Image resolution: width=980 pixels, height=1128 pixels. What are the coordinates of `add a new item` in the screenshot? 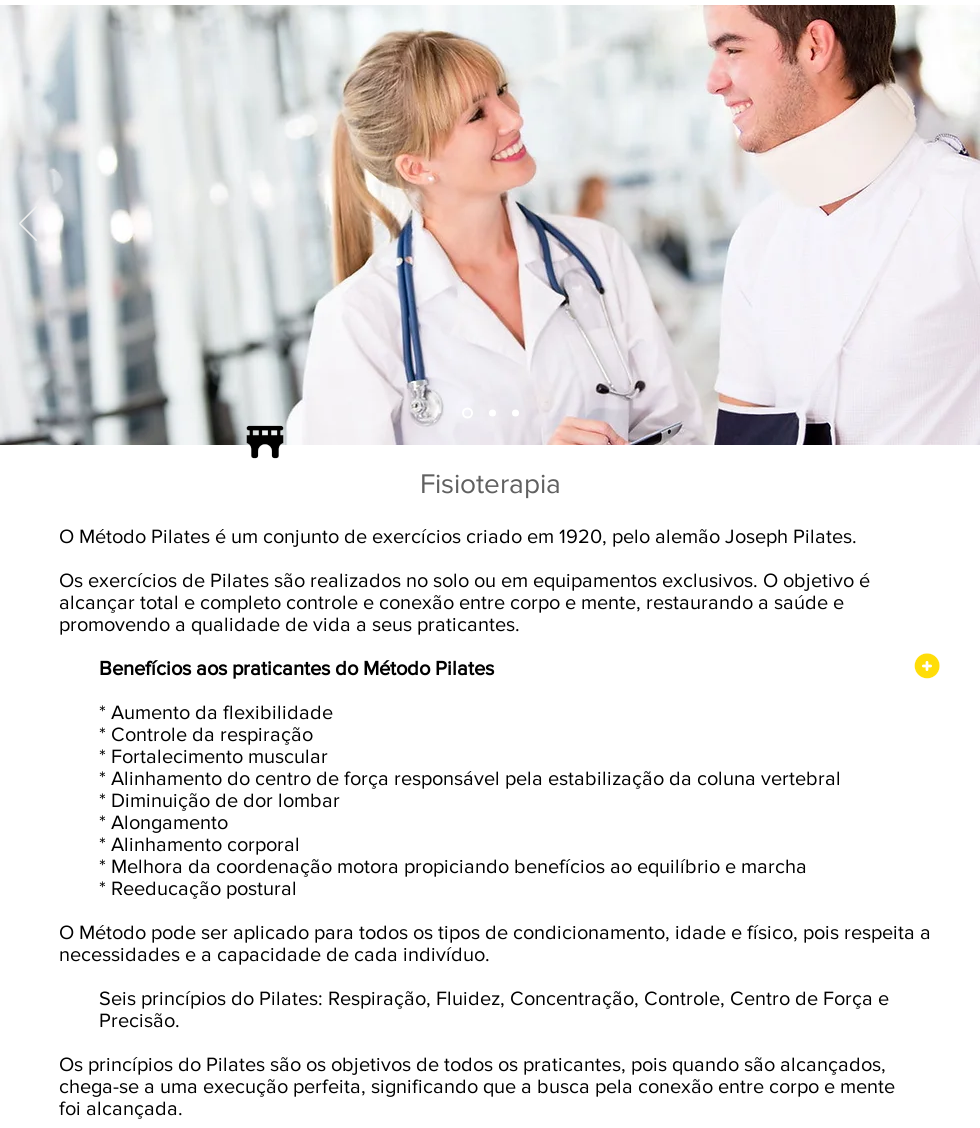 It's located at (927, 666).